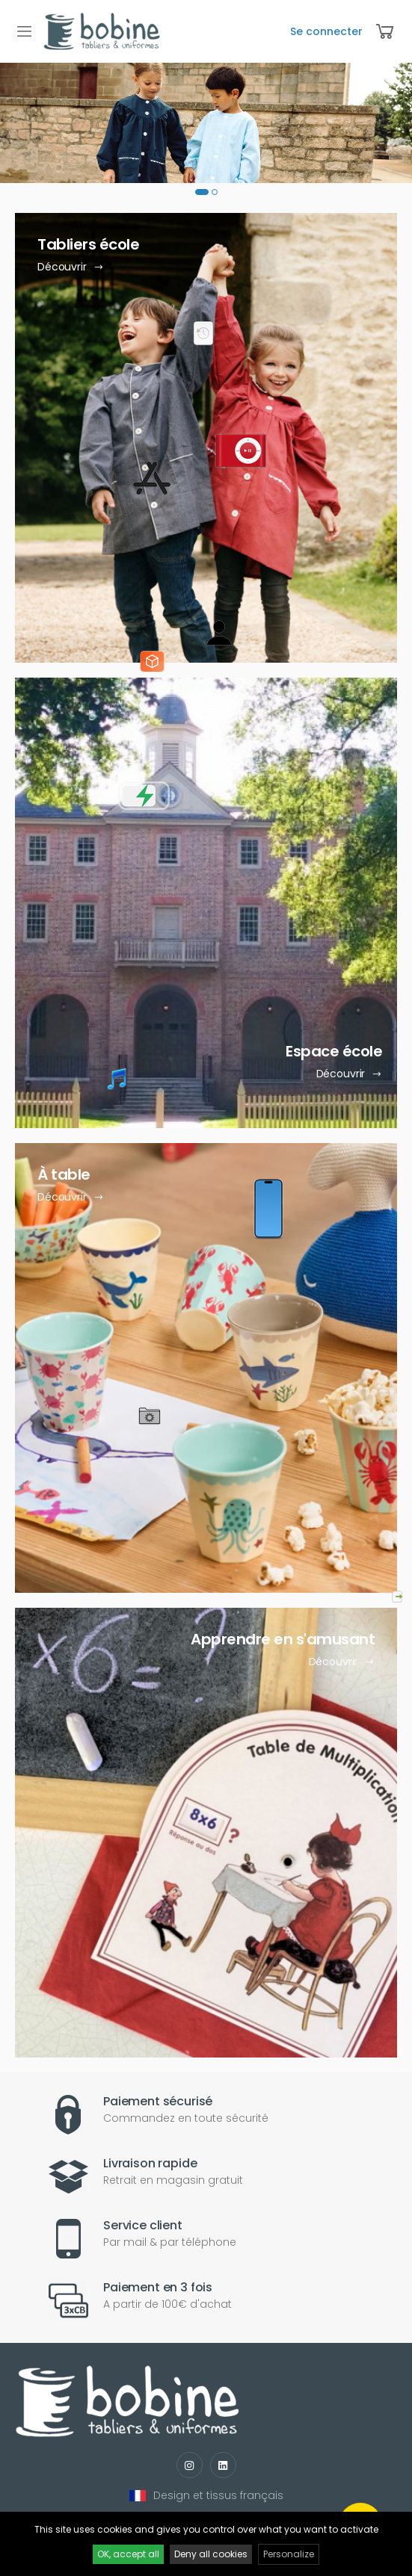  What do you see at coordinates (241, 442) in the screenshot?
I see `iPod shuffle device indicator` at bounding box center [241, 442].